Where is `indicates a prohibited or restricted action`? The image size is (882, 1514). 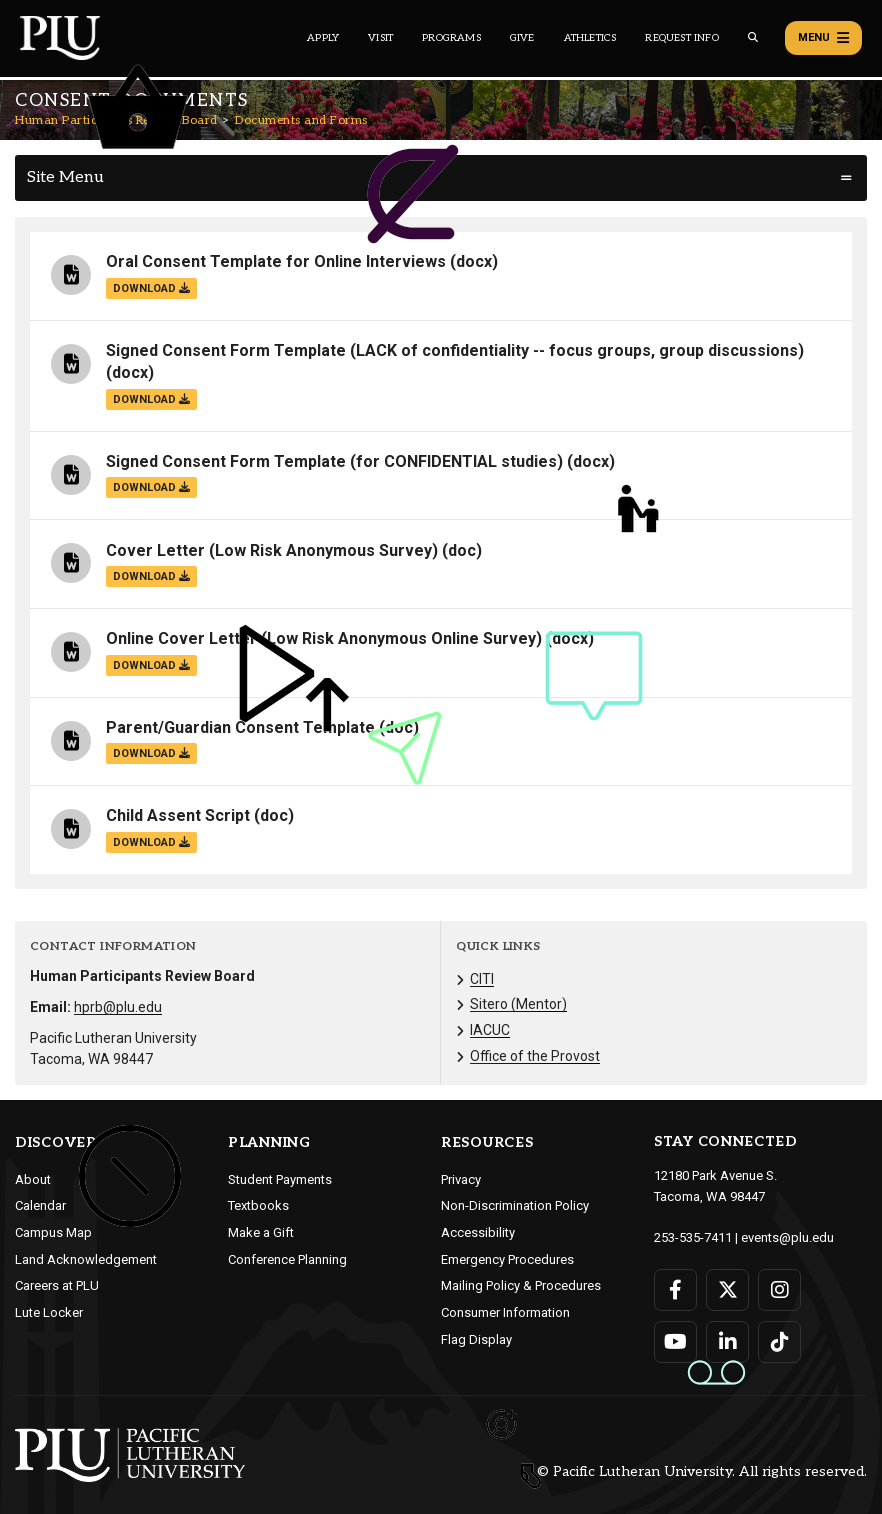 indicates a prohibited or restricted action is located at coordinates (130, 1176).